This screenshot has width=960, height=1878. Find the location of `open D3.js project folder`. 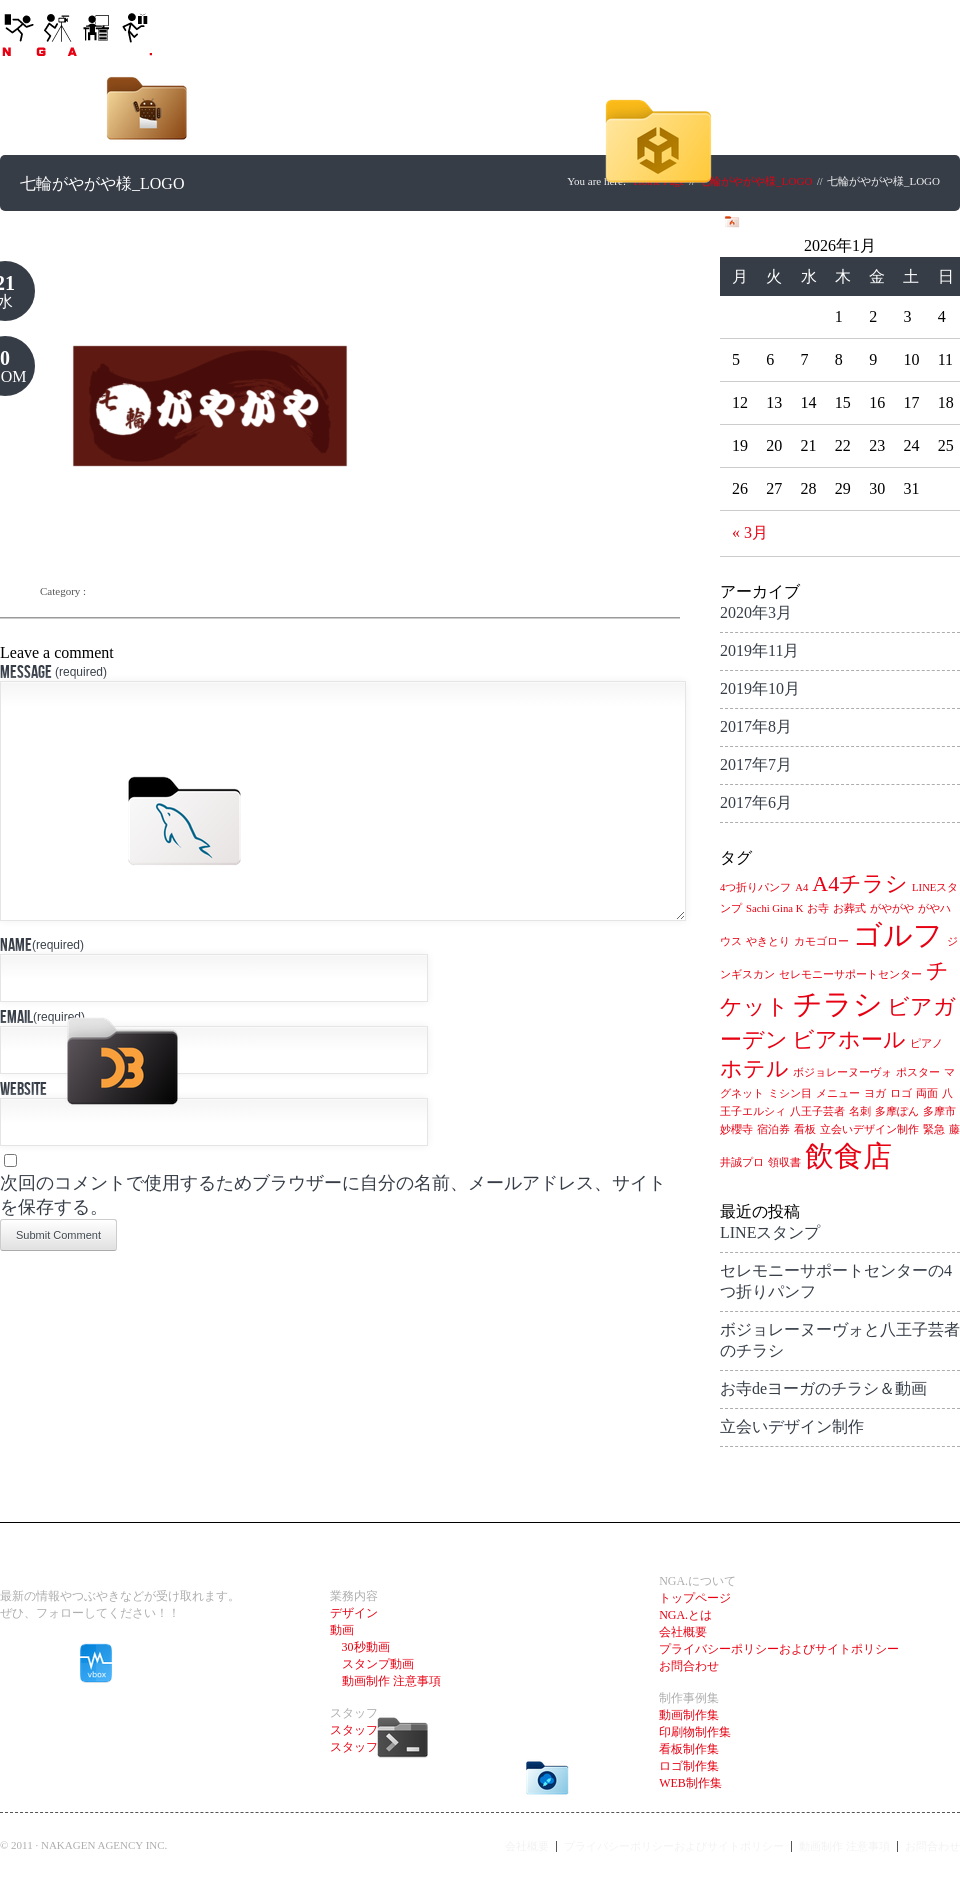

open D3.js project folder is located at coordinates (122, 1064).